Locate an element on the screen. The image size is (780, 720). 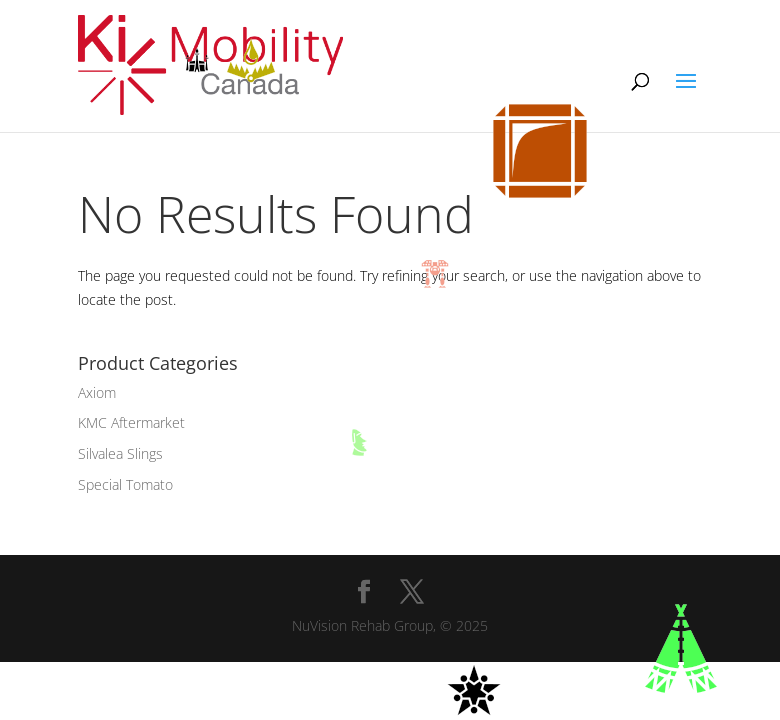
easter island moai statue icon is located at coordinates (359, 442).